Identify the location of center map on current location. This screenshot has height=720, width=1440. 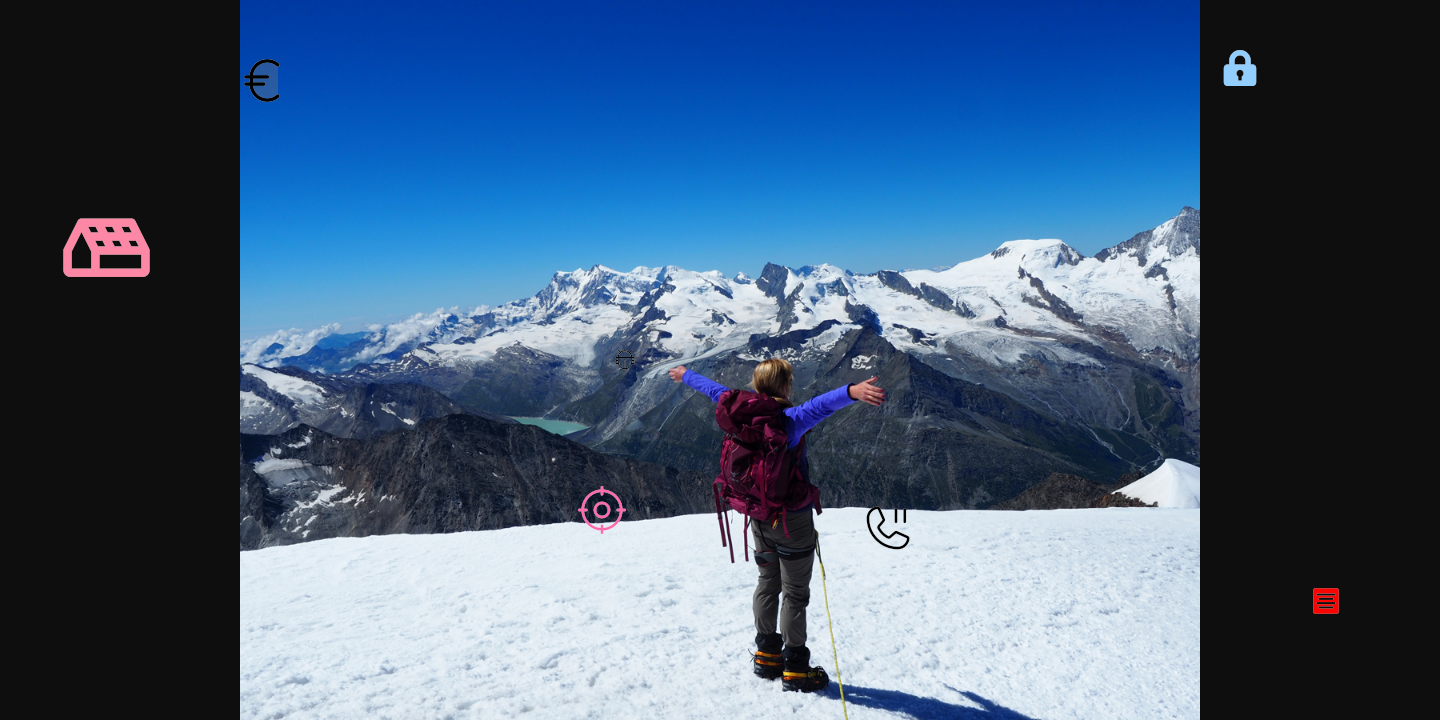
(602, 510).